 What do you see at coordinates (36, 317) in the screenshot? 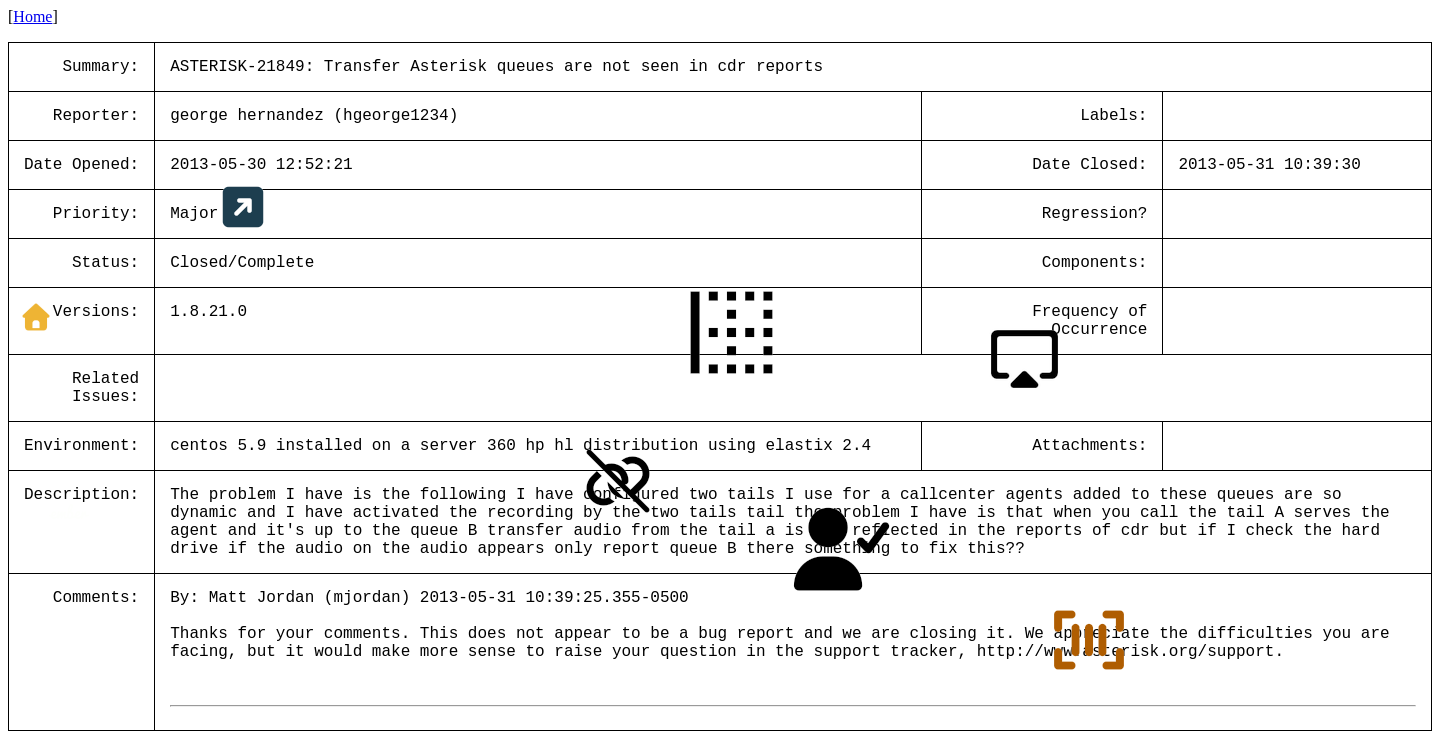
I see `navigate to home screen` at bounding box center [36, 317].